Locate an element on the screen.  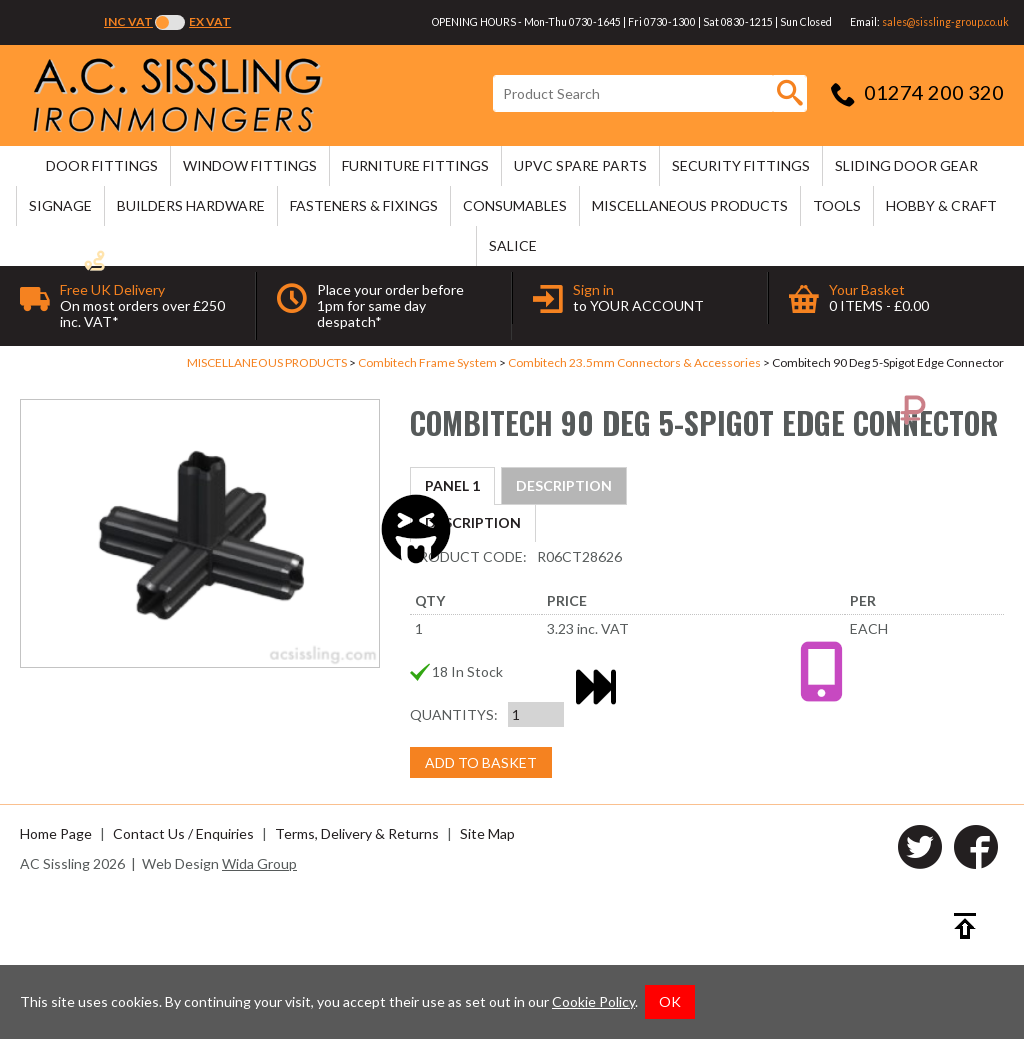
skip to next track is located at coordinates (596, 687).